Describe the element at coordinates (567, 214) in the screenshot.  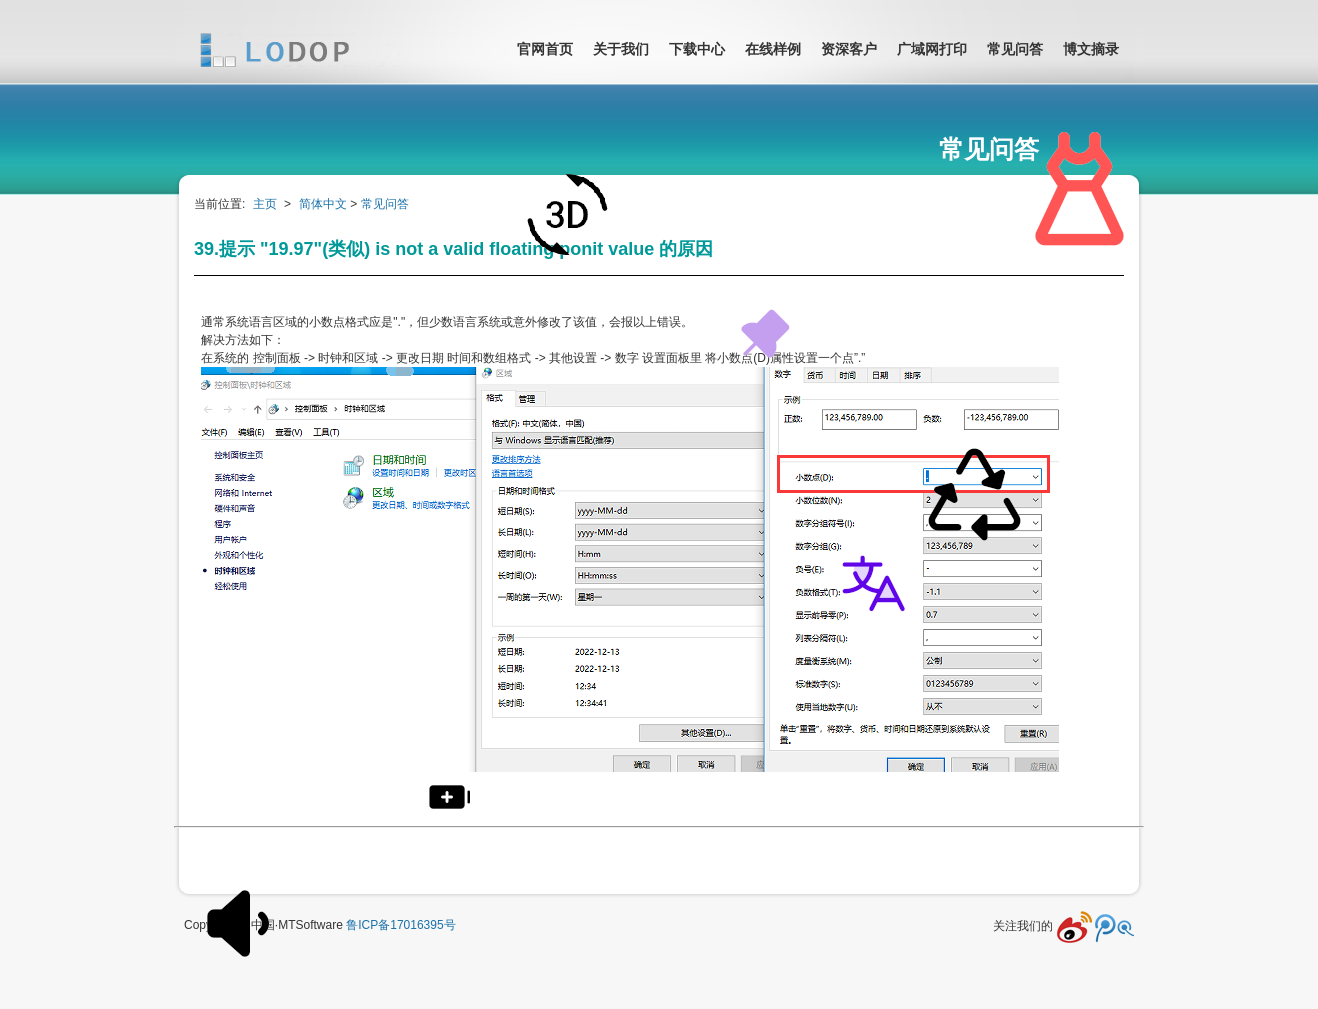
I see `rotate object in 3D view` at that location.